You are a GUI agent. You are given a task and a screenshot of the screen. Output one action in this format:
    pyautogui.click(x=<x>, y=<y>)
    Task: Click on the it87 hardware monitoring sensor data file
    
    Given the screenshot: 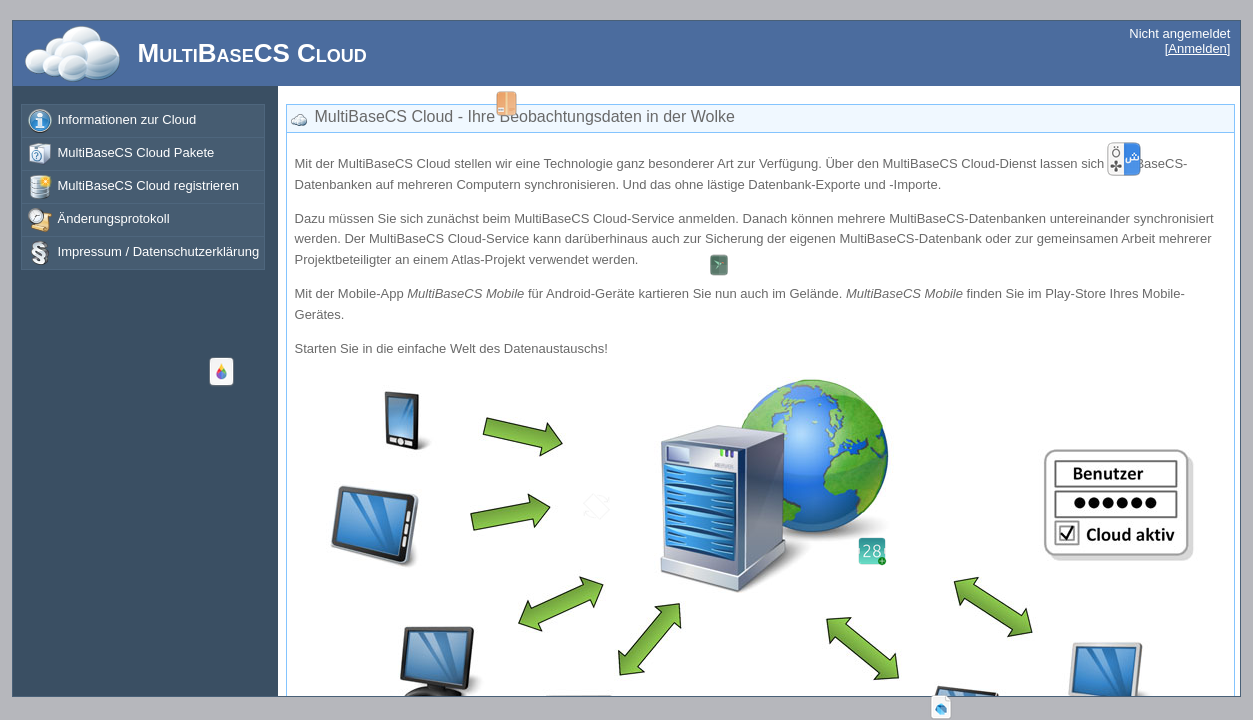 What is the action you would take?
    pyautogui.click(x=221, y=371)
    